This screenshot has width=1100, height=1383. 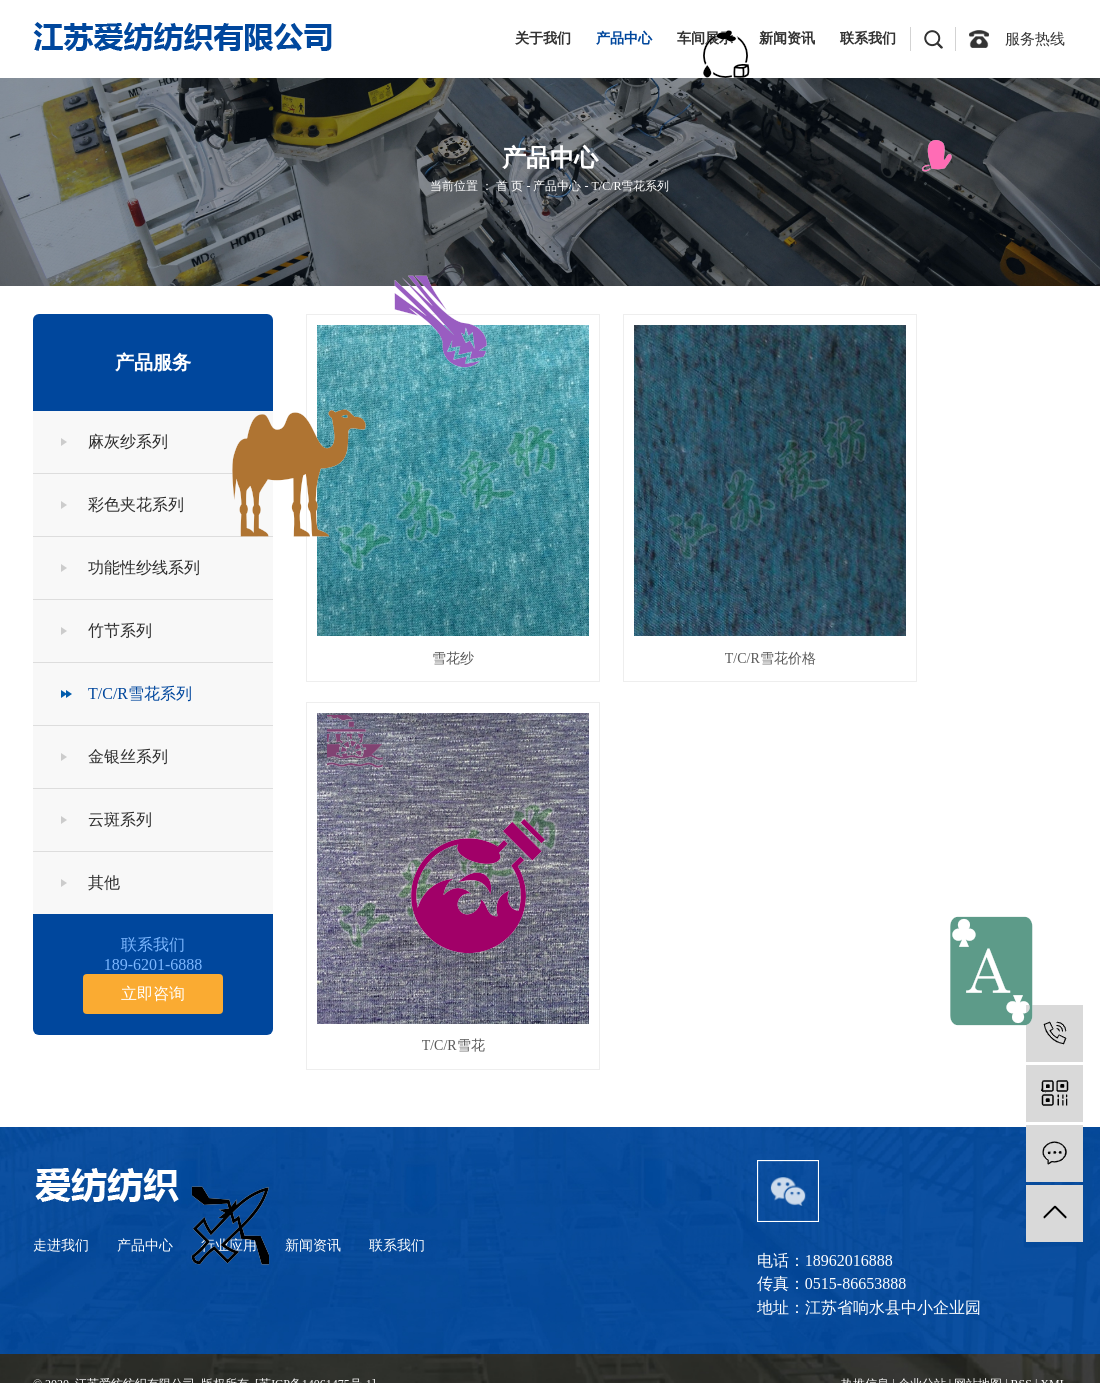 I want to click on equip a lightning-enchanted weapon, so click(x=230, y=1225).